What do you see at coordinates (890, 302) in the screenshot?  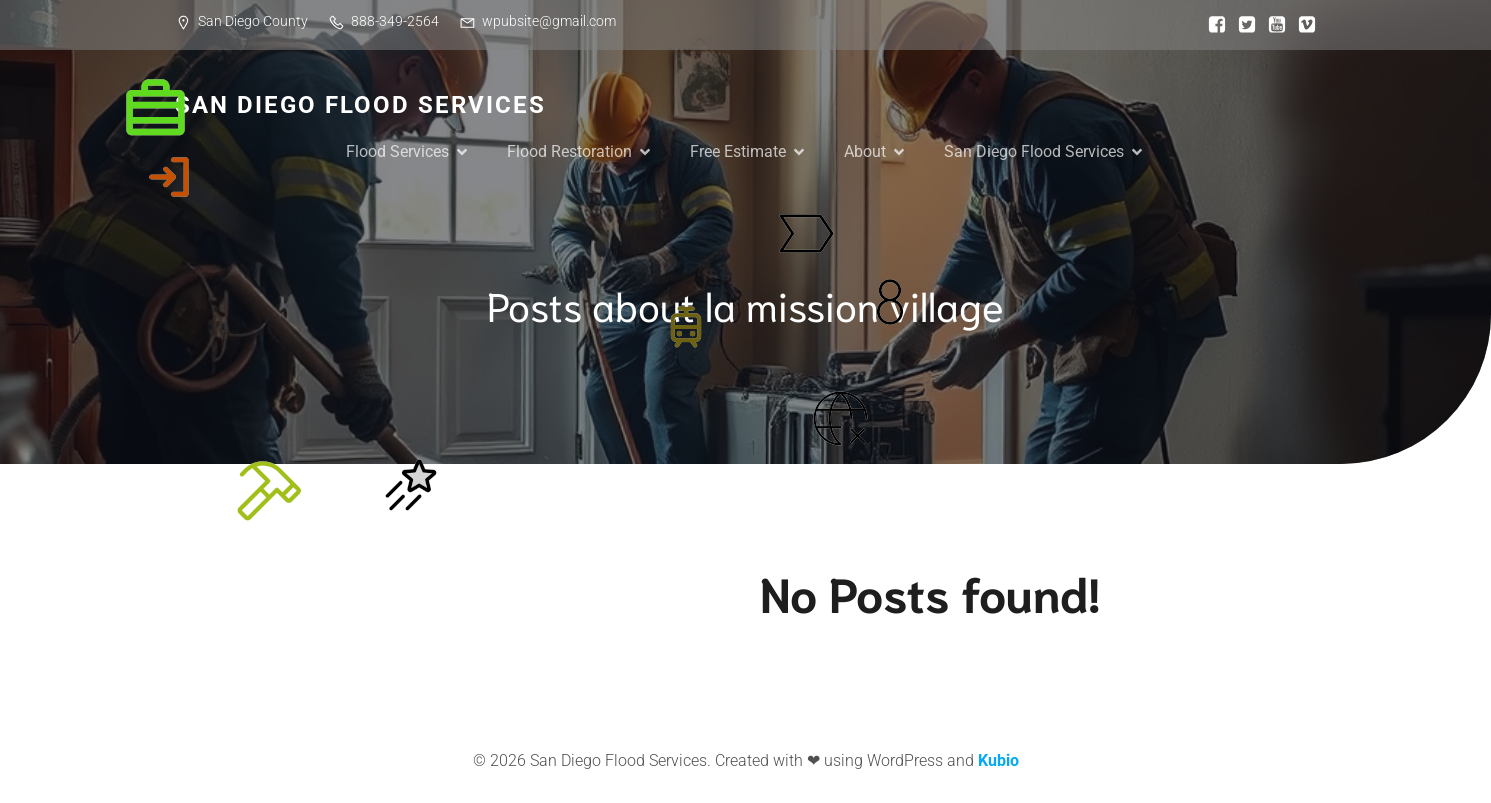 I see `indicates the number eight in a list or sequence` at bounding box center [890, 302].